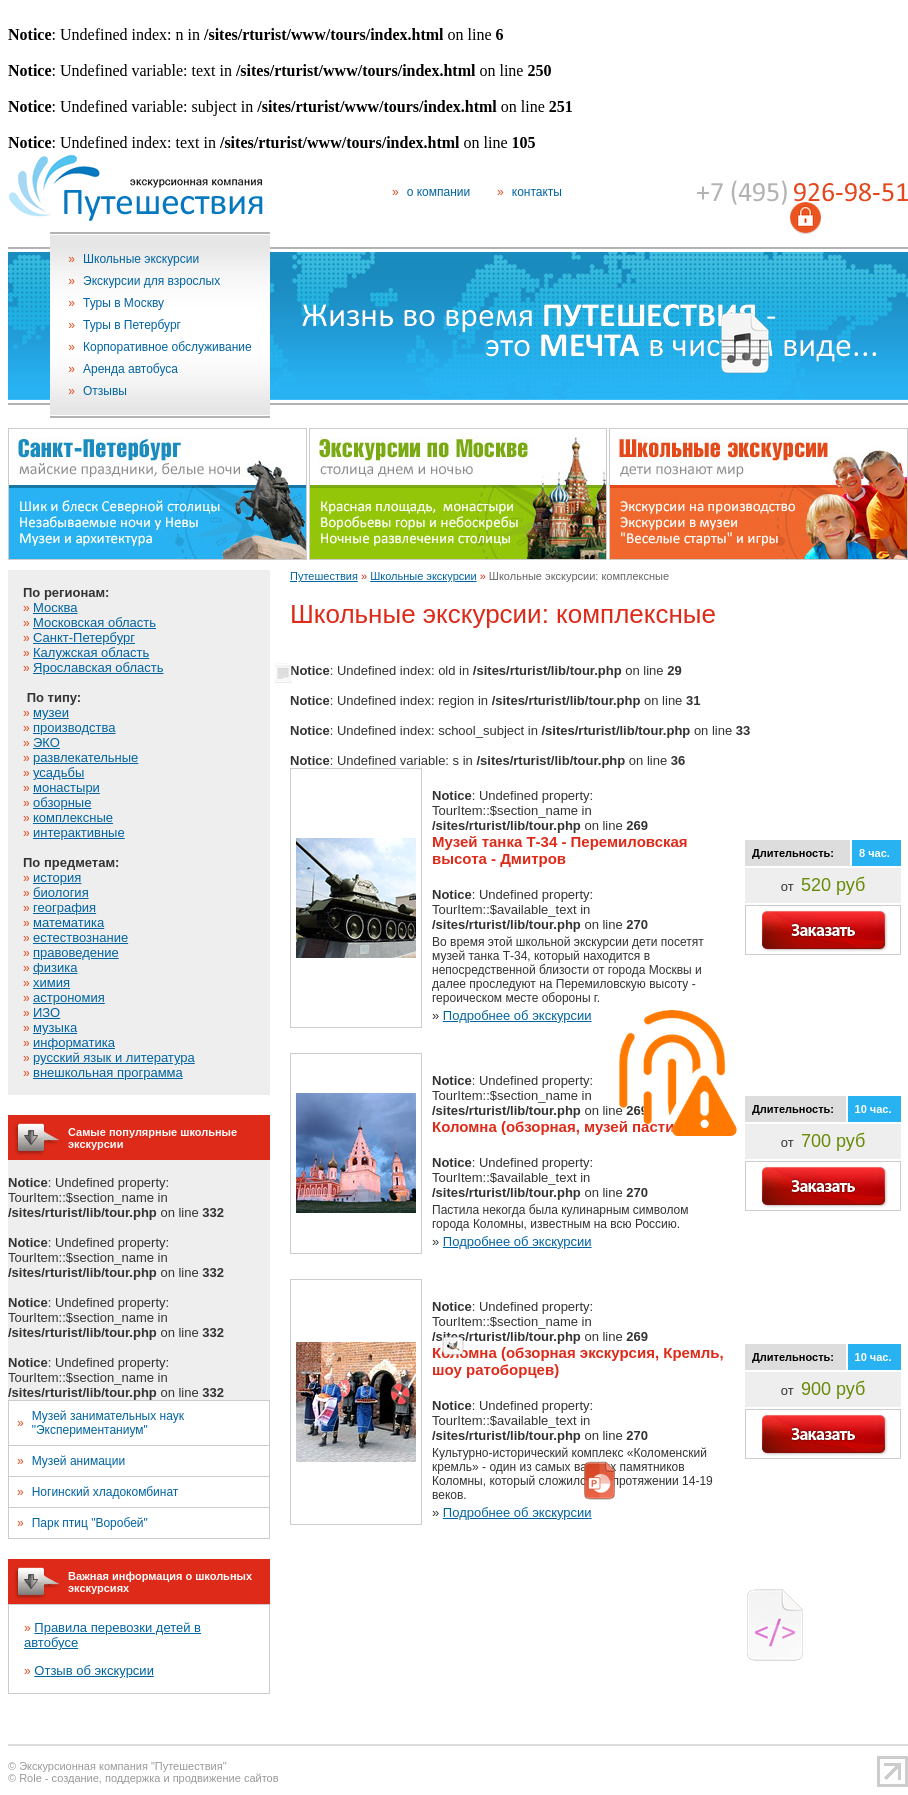 The height and width of the screenshot is (1795, 908). I want to click on indicates a file or folder contains documents, so click(283, 673).